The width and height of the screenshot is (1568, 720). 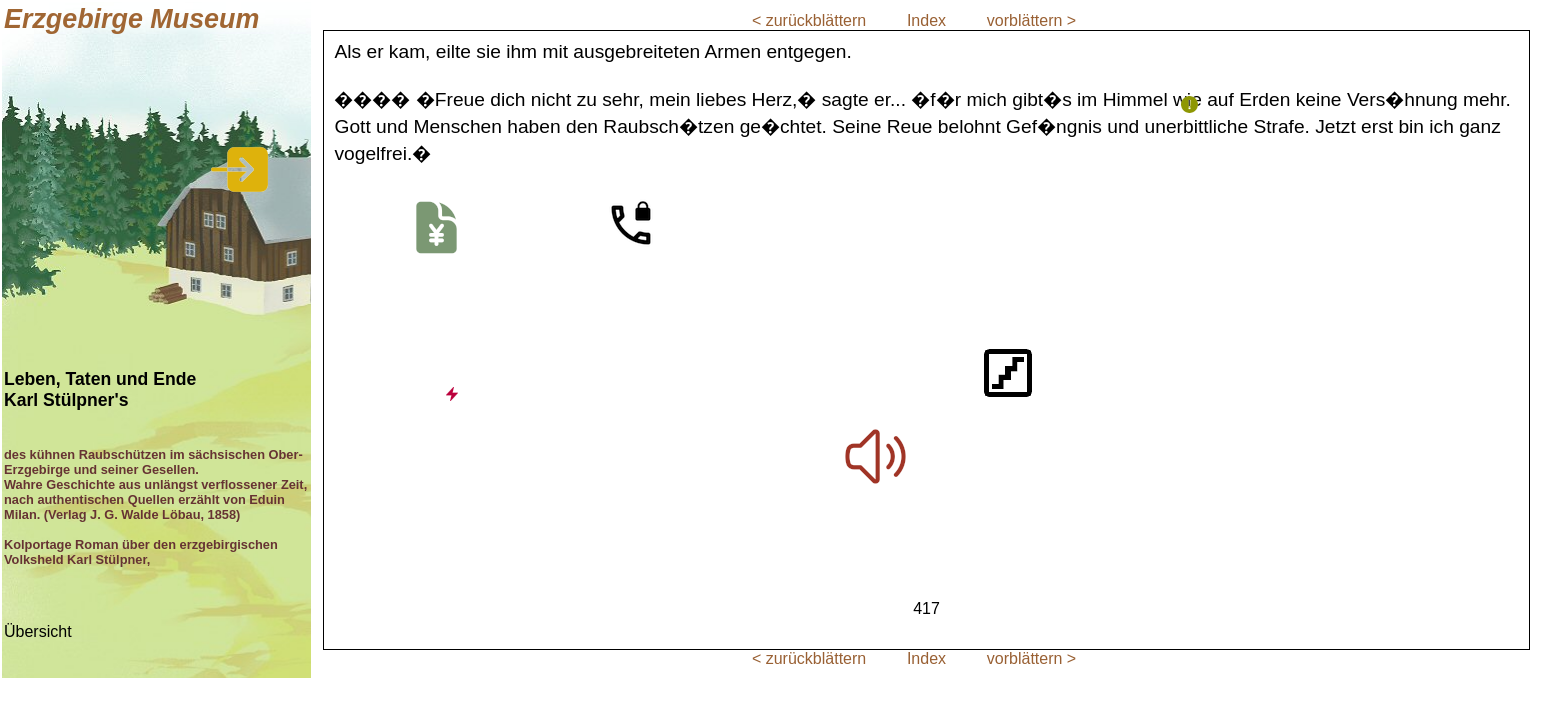 What do you see at coordinates (239, 169) in the screenshot?
I see `log in or sign in to your account` at bounding box center [239, 169].